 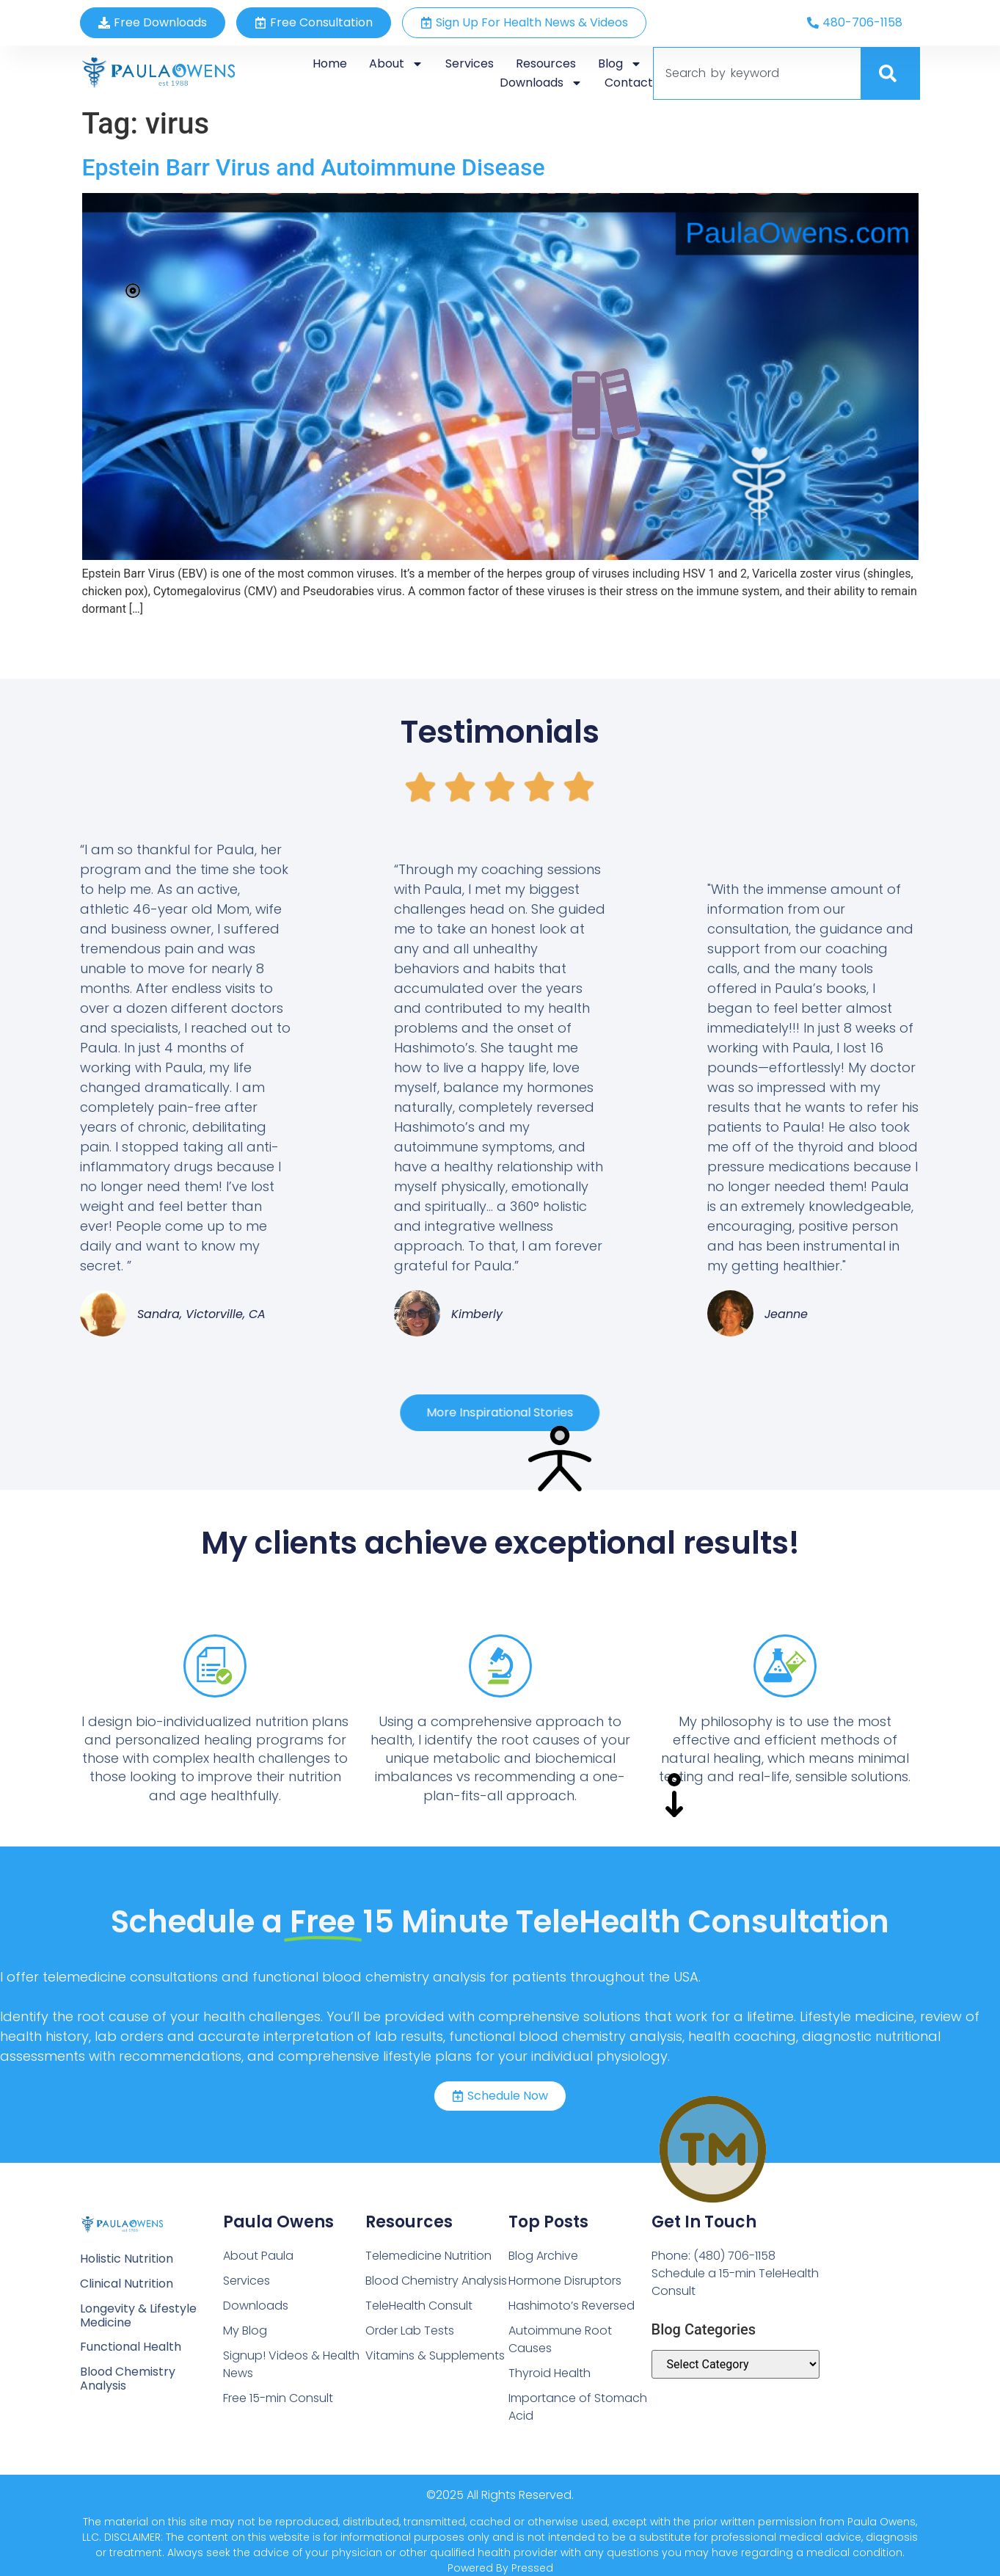 What do you see at coordinates (674, 1795) in the screenshot?
I see `move item down in a list` at bounding box center [674, 1795].